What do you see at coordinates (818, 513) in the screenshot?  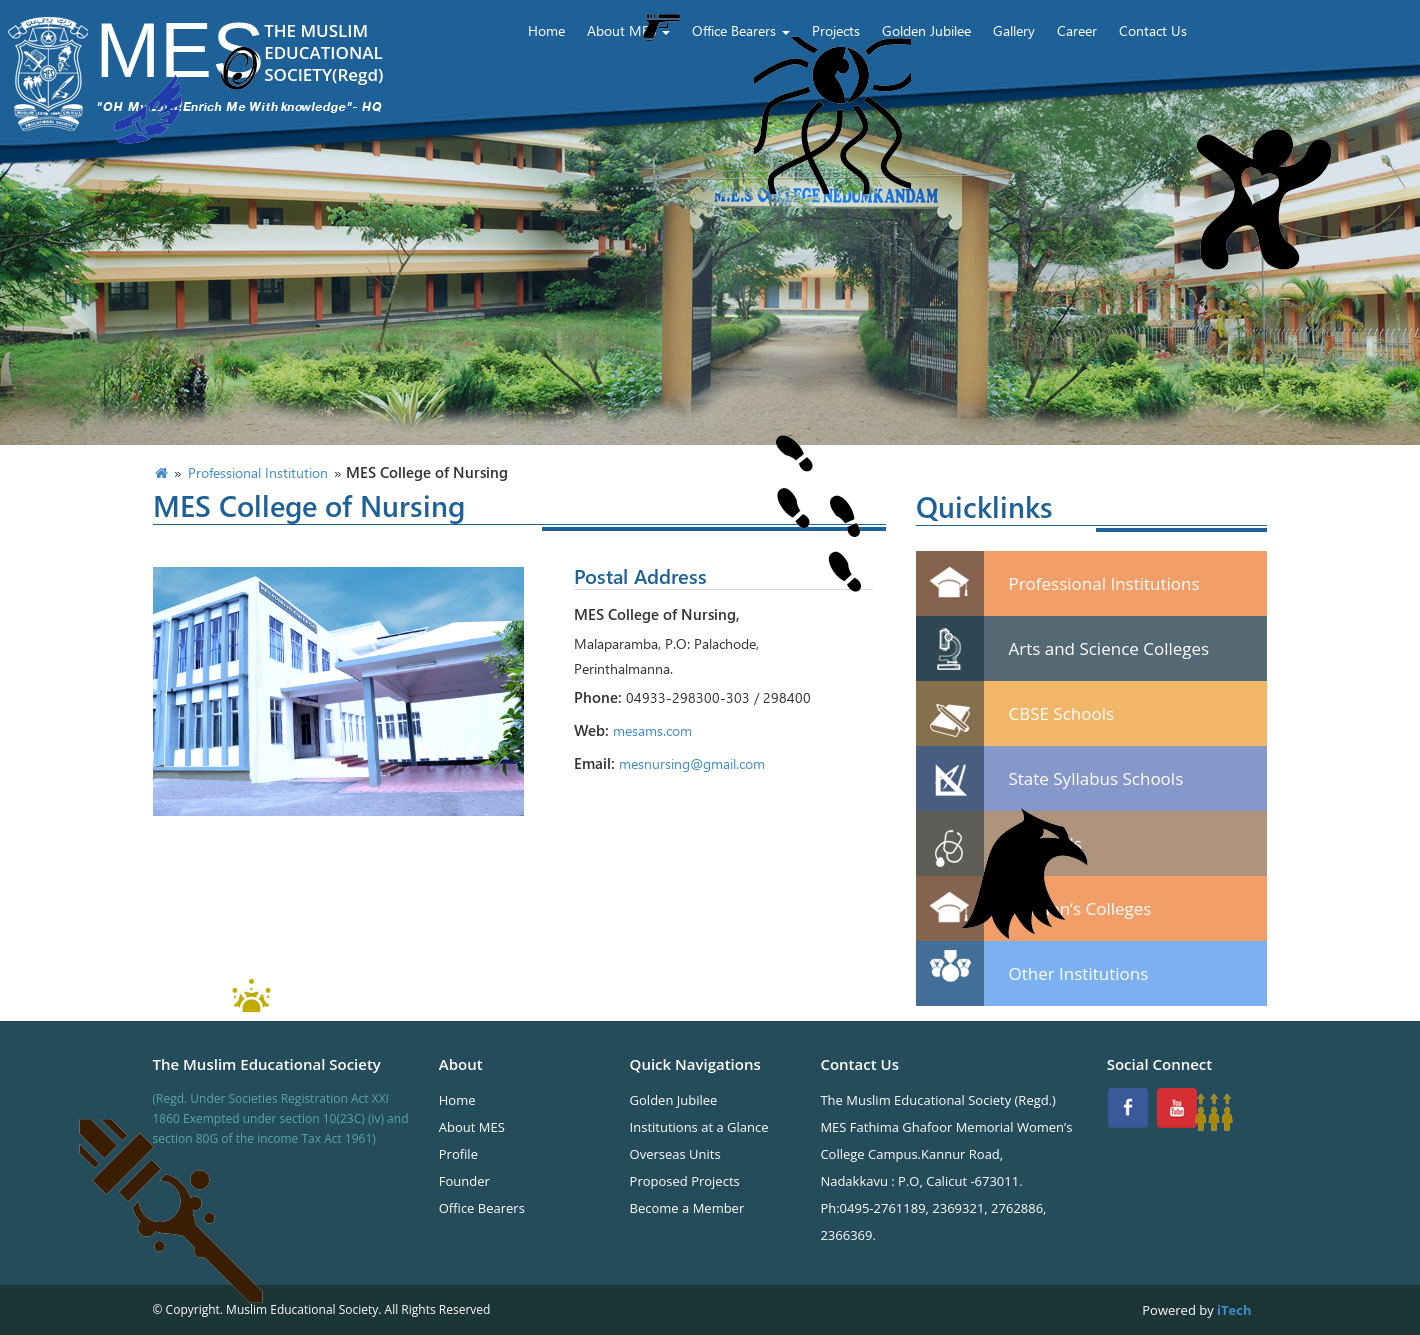 I see `track your steps or walking activity` at bounding box center [818, 513].